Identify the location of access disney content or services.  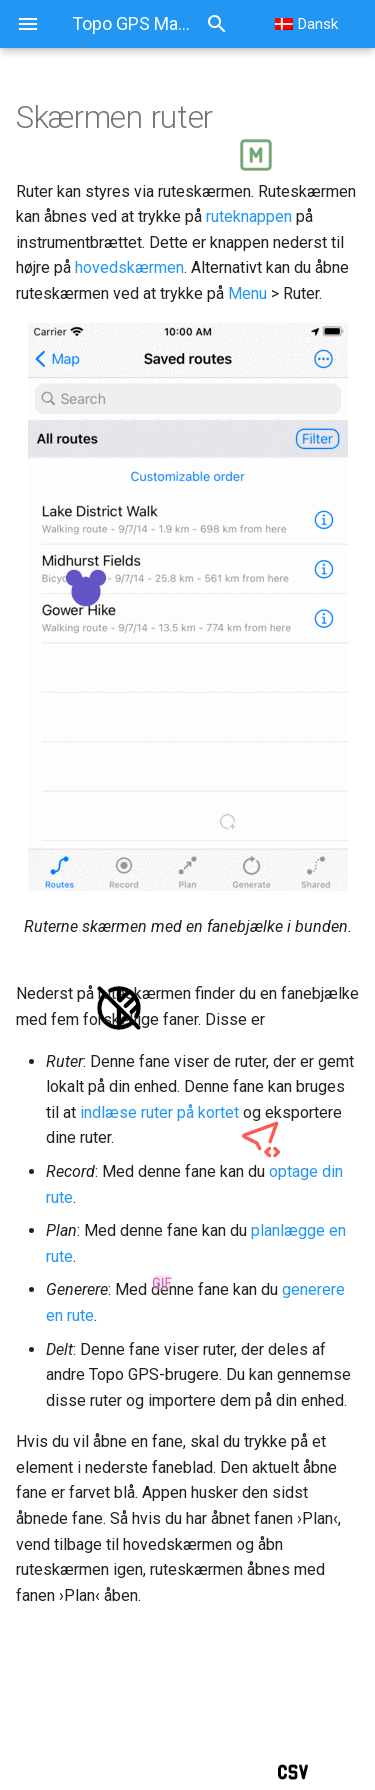
(86, 588).